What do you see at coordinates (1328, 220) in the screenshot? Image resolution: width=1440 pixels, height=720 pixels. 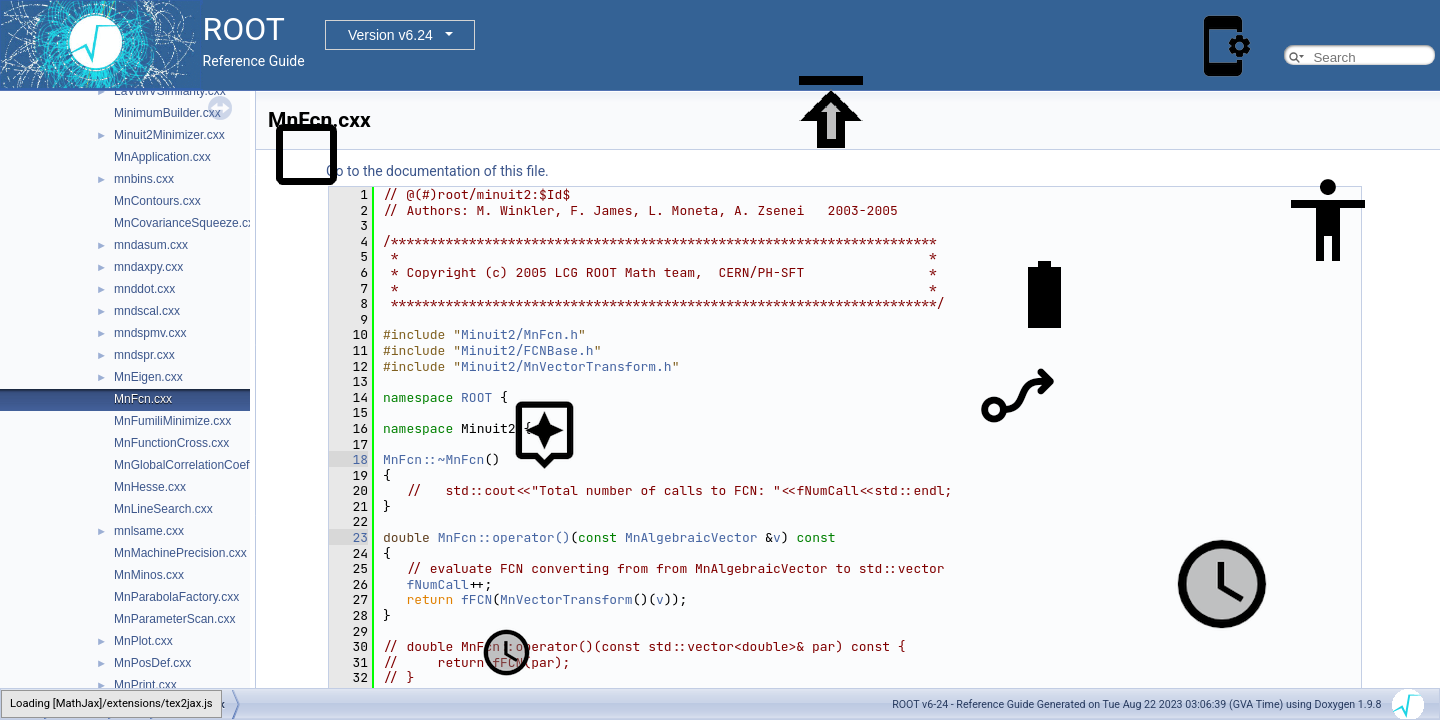 I see `access accessibility settings` at bounding box center [1328, 220].